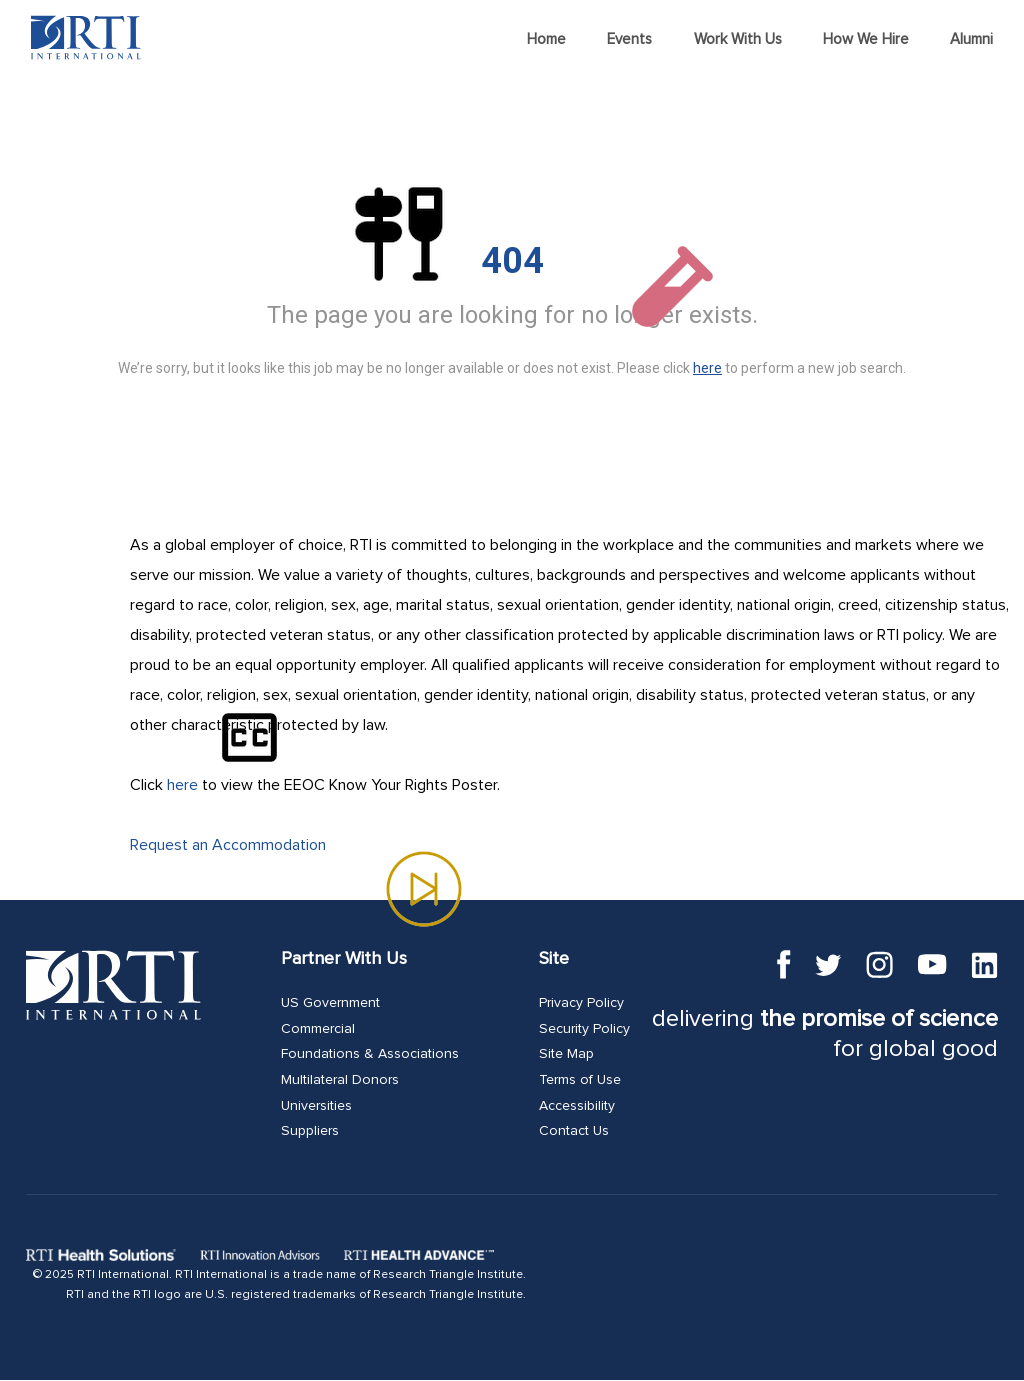 The width and height of the screenshot is (1024, 1381). Describe the element at coordinates (249, 737) in the screenshot. I see `enable closed captions for video content` at that location.